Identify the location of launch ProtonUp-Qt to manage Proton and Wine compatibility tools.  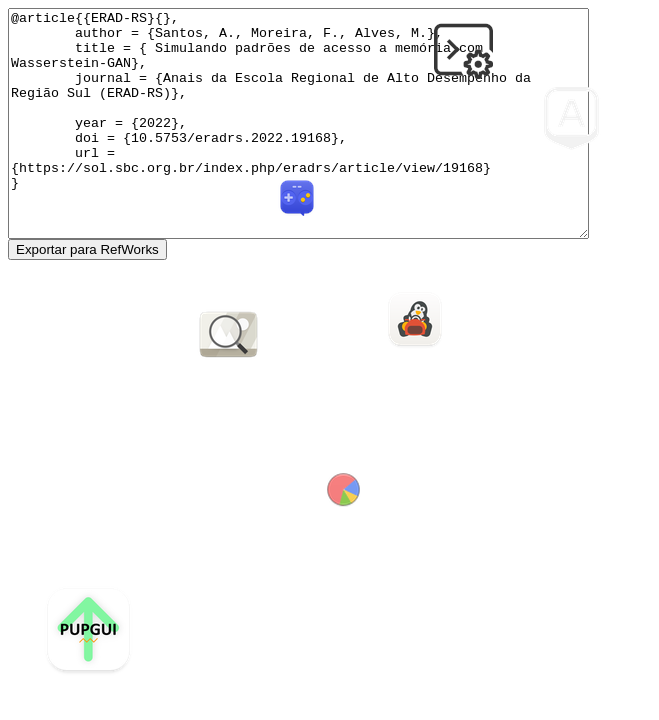
(88, 629).